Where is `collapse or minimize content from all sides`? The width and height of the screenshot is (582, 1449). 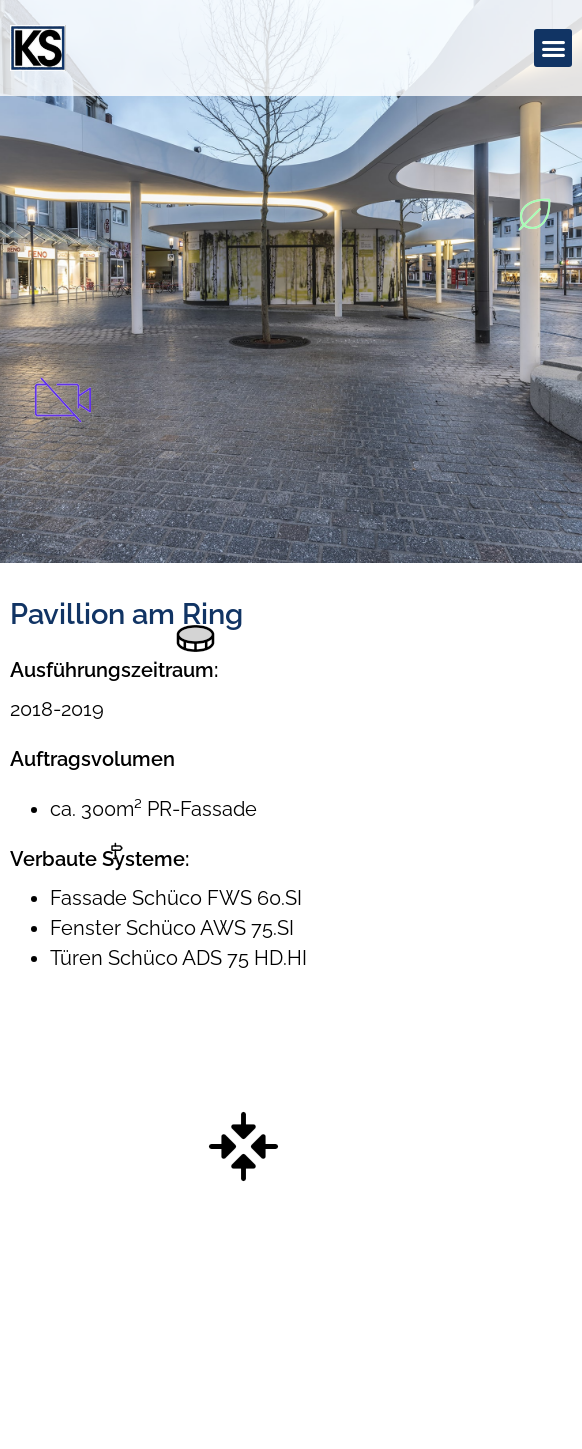
collapse or minimize content from all sides is located at coordinates (243, 1146).